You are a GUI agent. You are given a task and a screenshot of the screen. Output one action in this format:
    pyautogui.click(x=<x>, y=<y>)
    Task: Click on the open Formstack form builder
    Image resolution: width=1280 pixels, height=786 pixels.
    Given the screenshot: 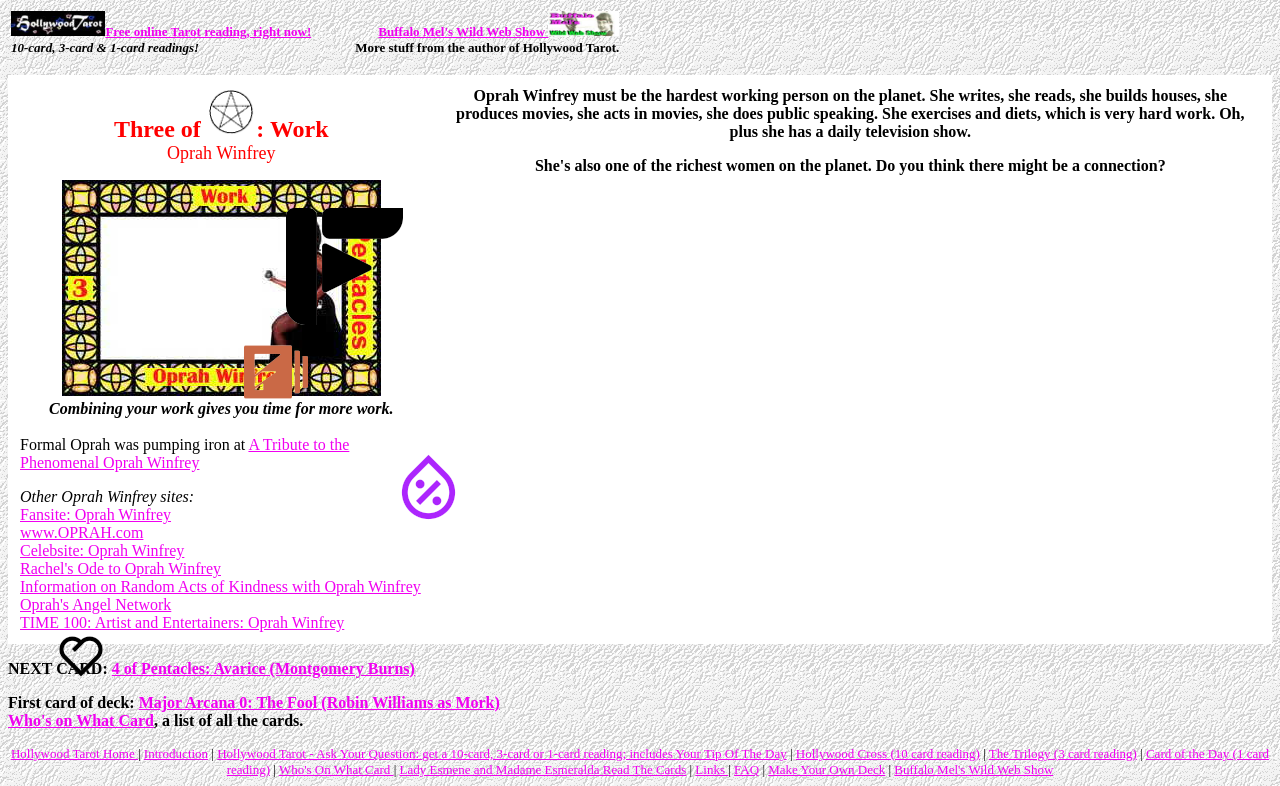 What is the action you would take?
    pyautogui.click(x=276, y=372)
    